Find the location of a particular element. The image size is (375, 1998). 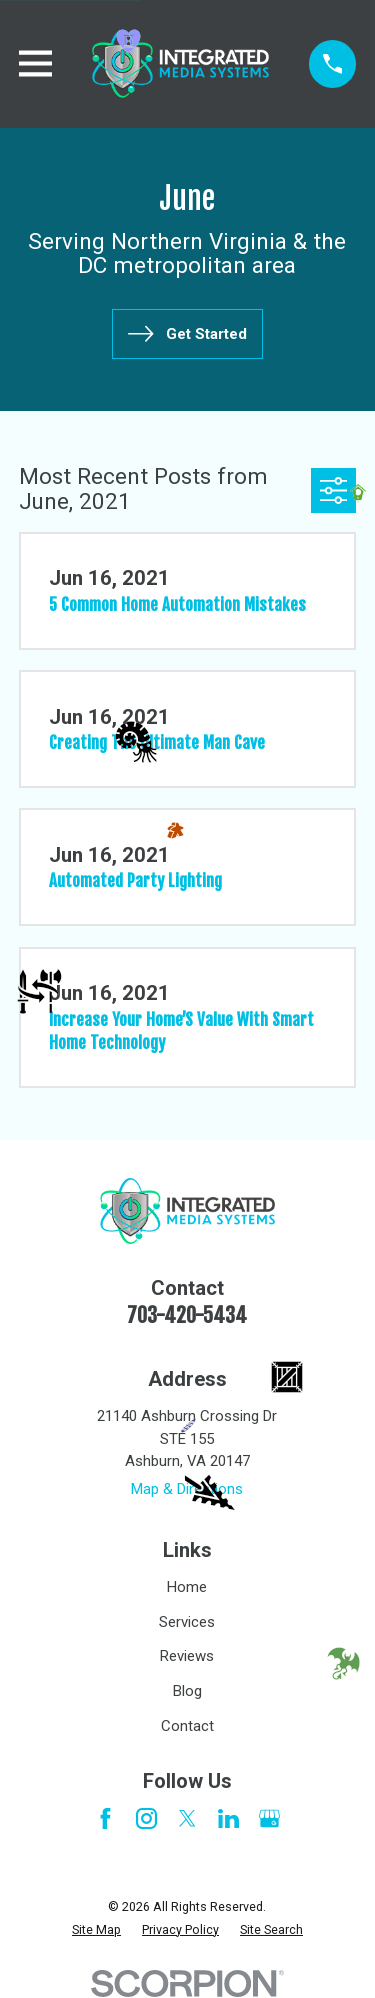

open inventory or storage is located at coordinates (287, 1377).